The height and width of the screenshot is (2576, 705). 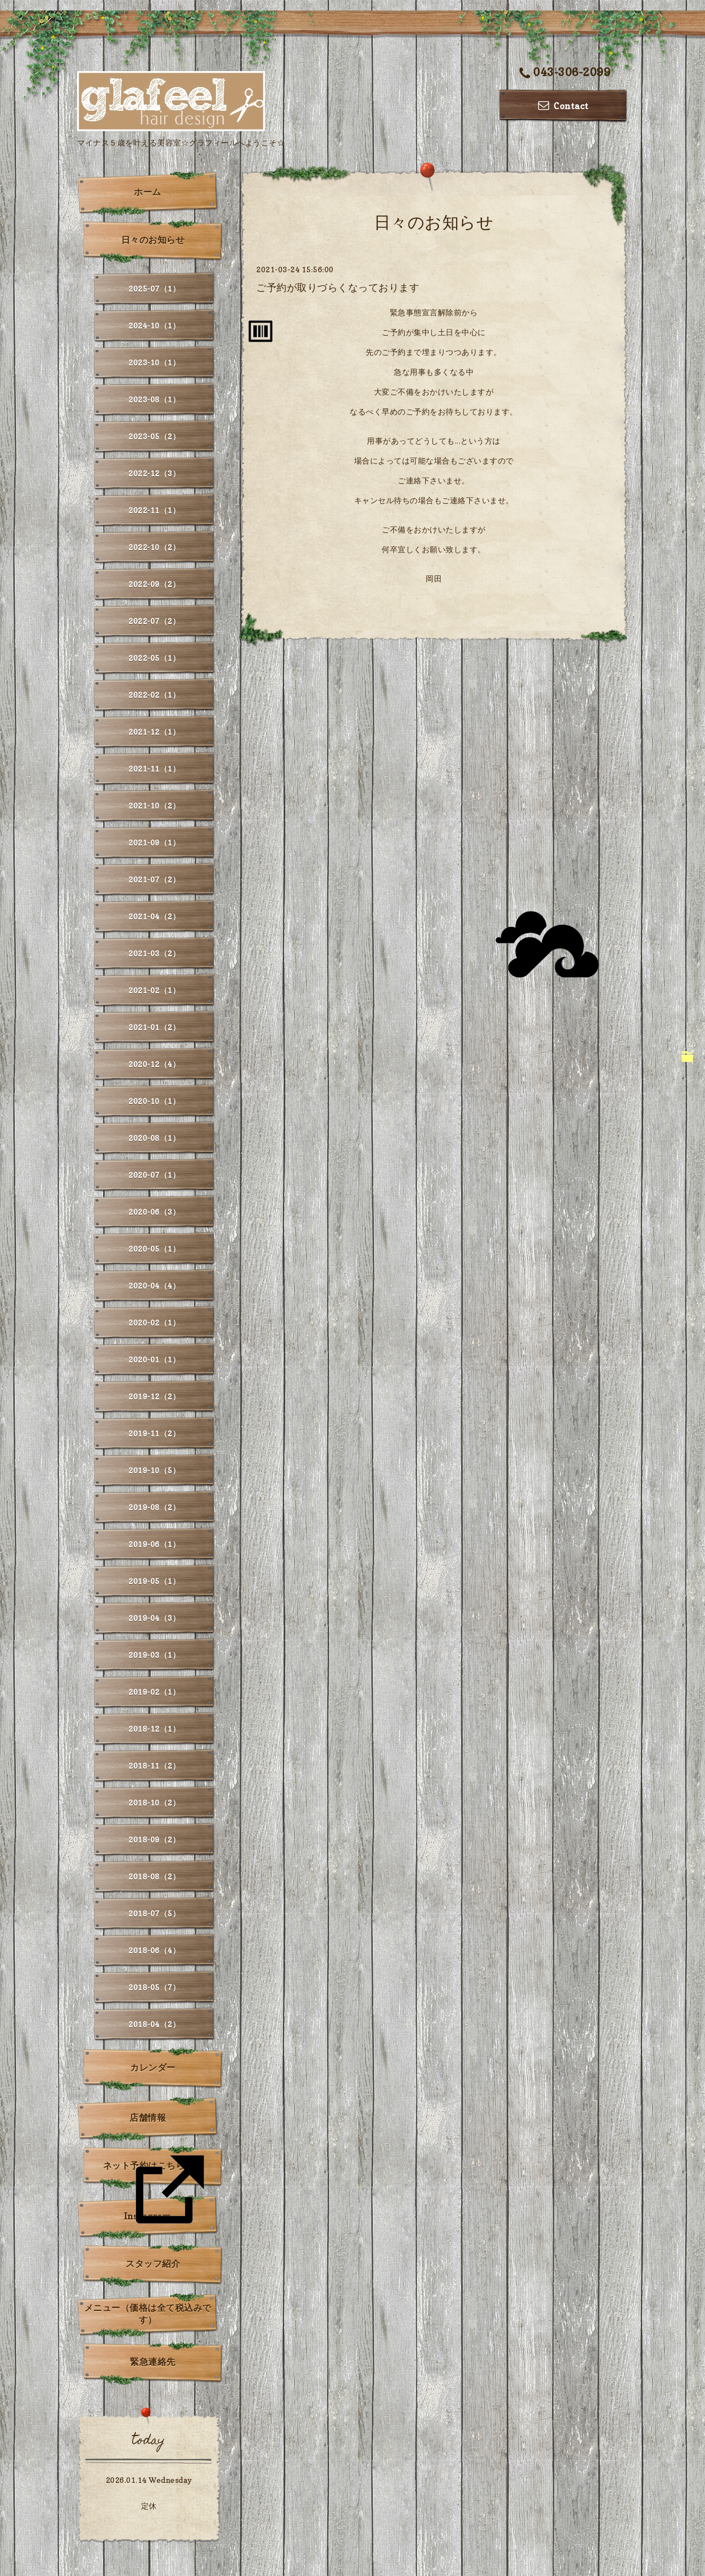 What do you see at coordinates (261, 331) in the screenshot?
I see `scan a barcode` at bounding box center [261, 331].